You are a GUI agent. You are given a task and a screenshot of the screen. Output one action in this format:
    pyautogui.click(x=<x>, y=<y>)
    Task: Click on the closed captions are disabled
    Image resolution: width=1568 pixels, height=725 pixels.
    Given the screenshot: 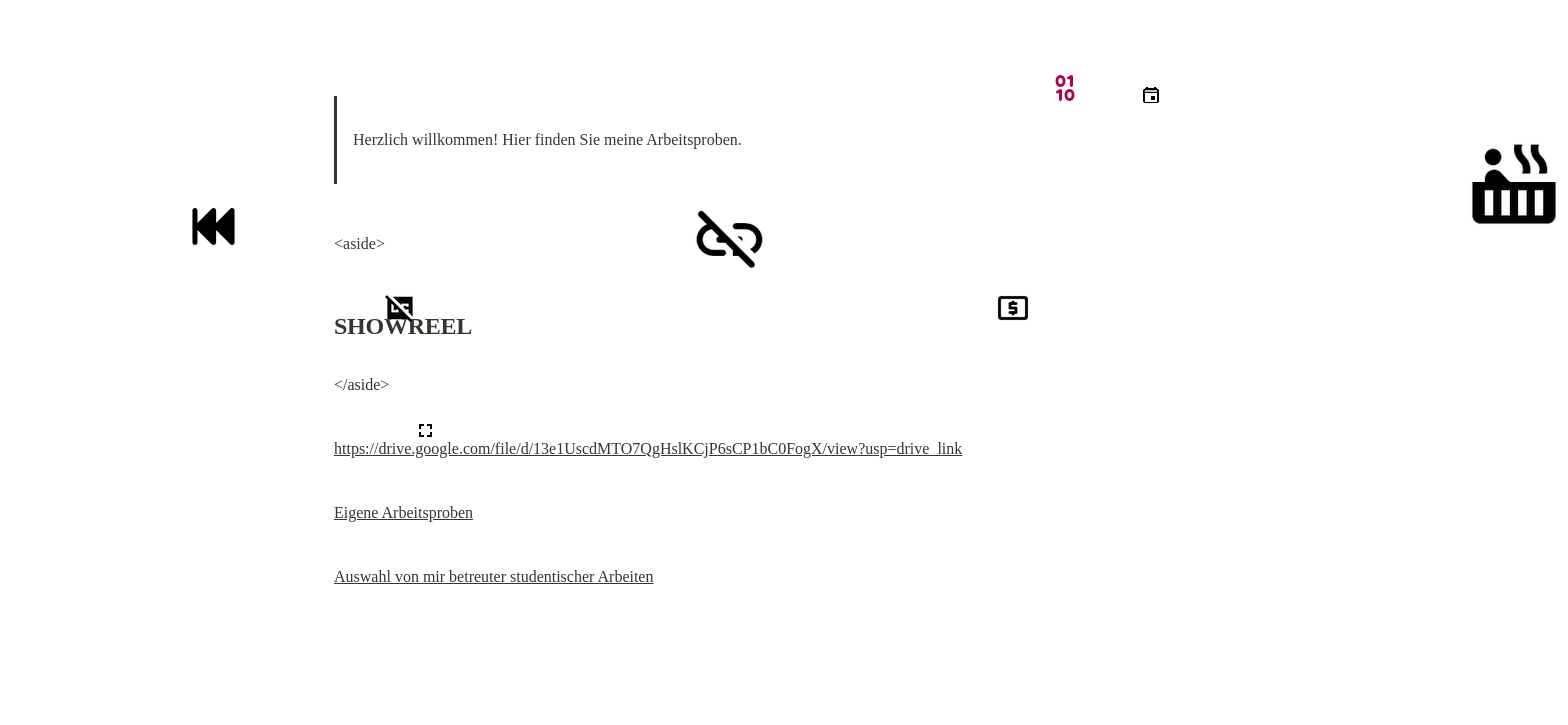 What is the action you would take?
    pyautogui.click(x=400, y=308)
    